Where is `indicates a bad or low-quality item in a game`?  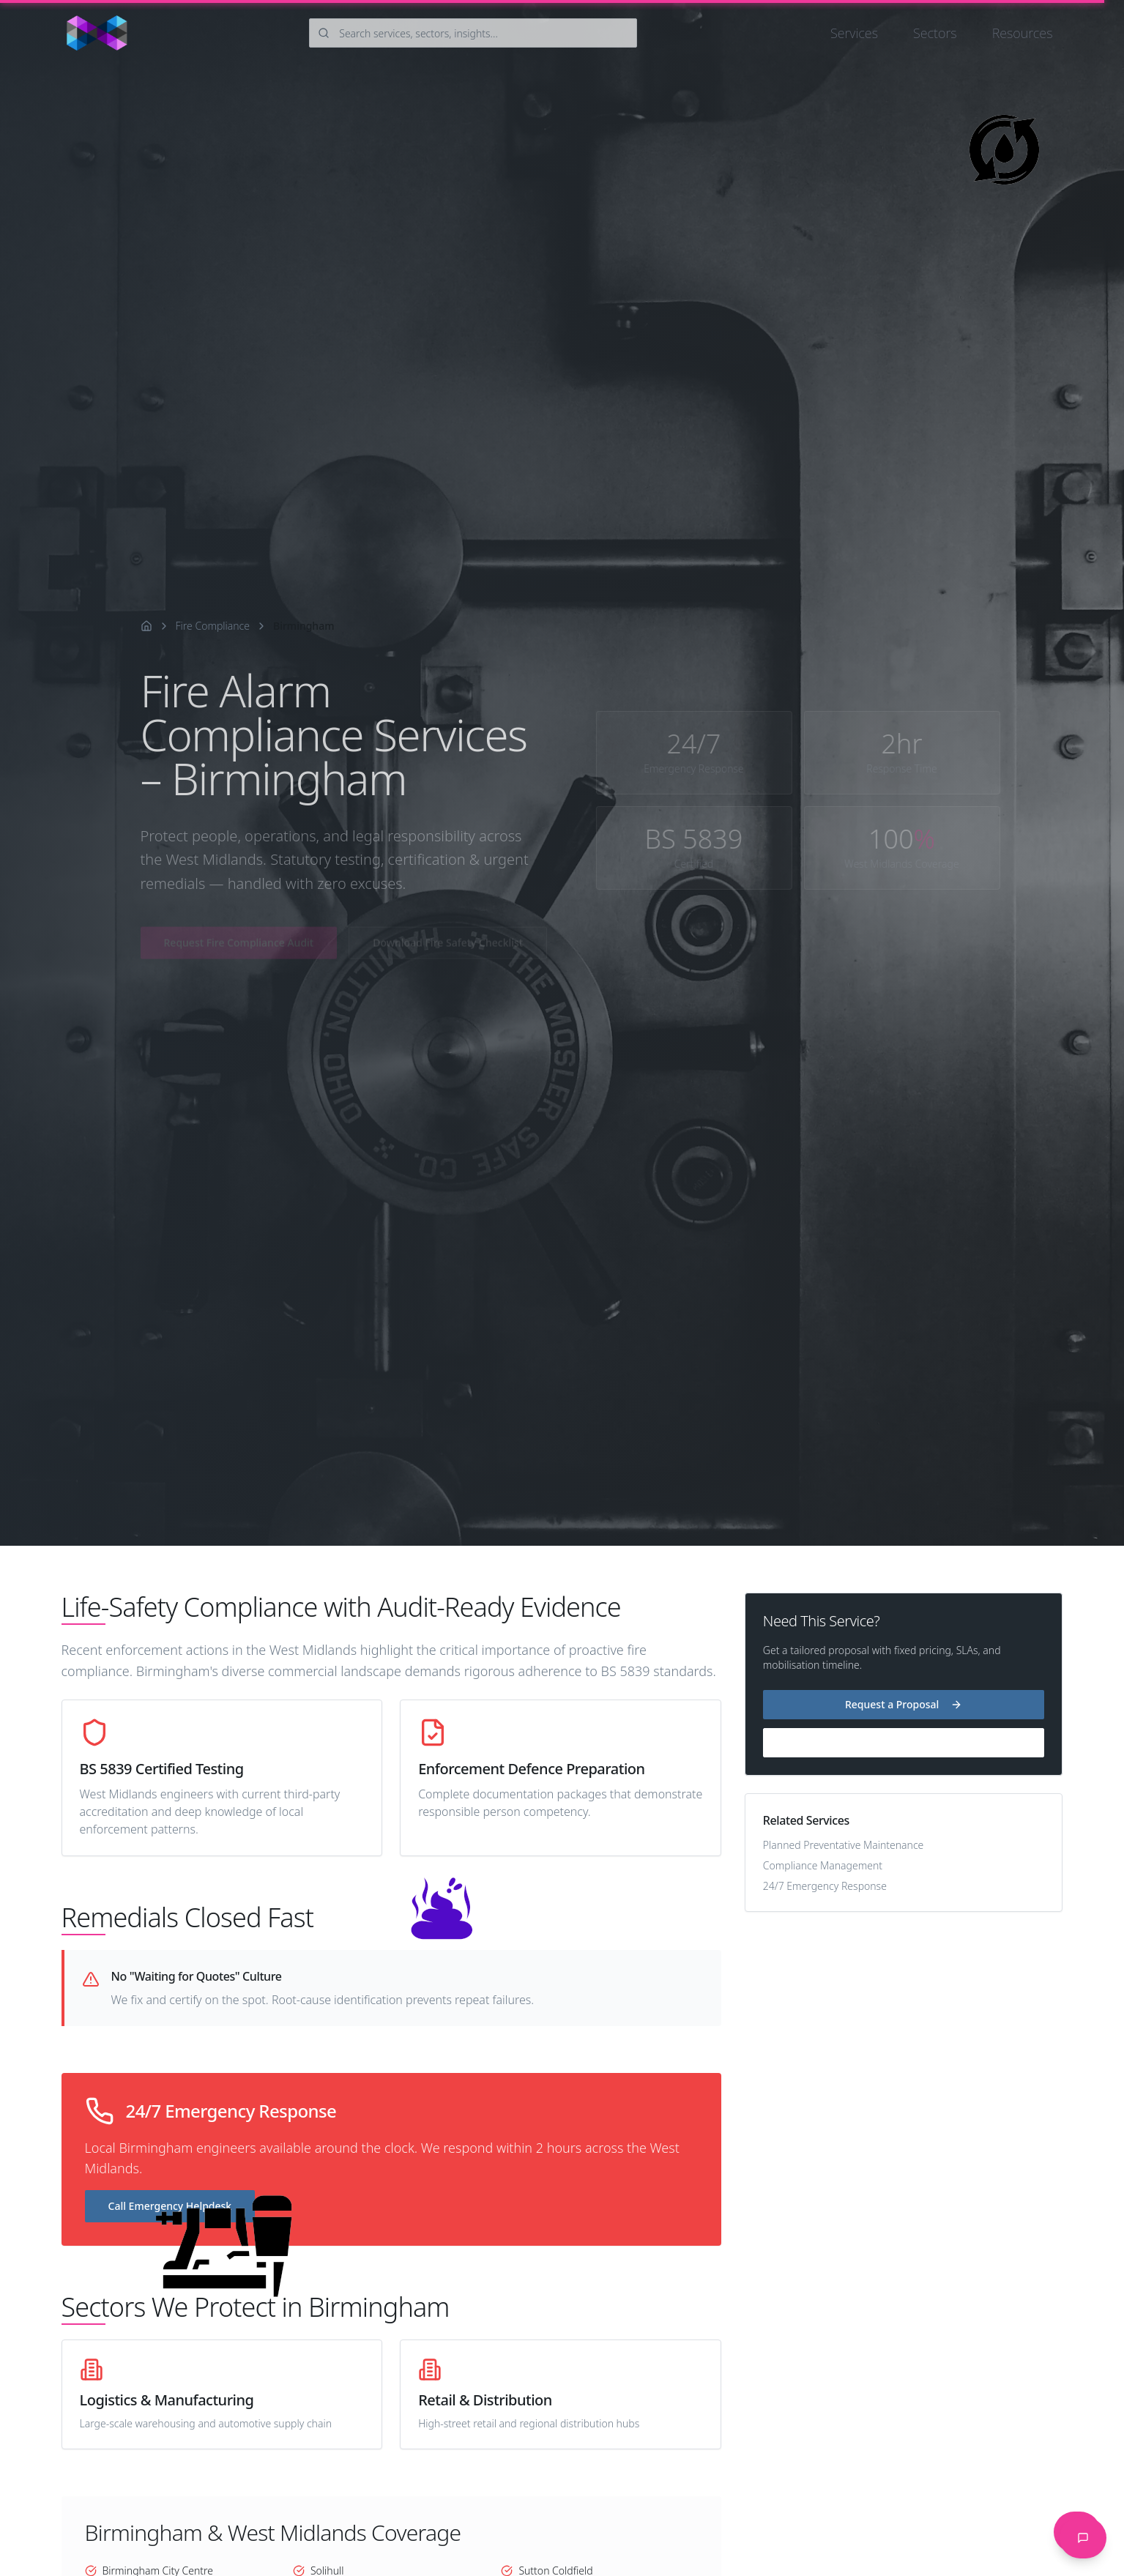
indicates a bad or low-quality item in a game is located at coordinates (442, 1908).